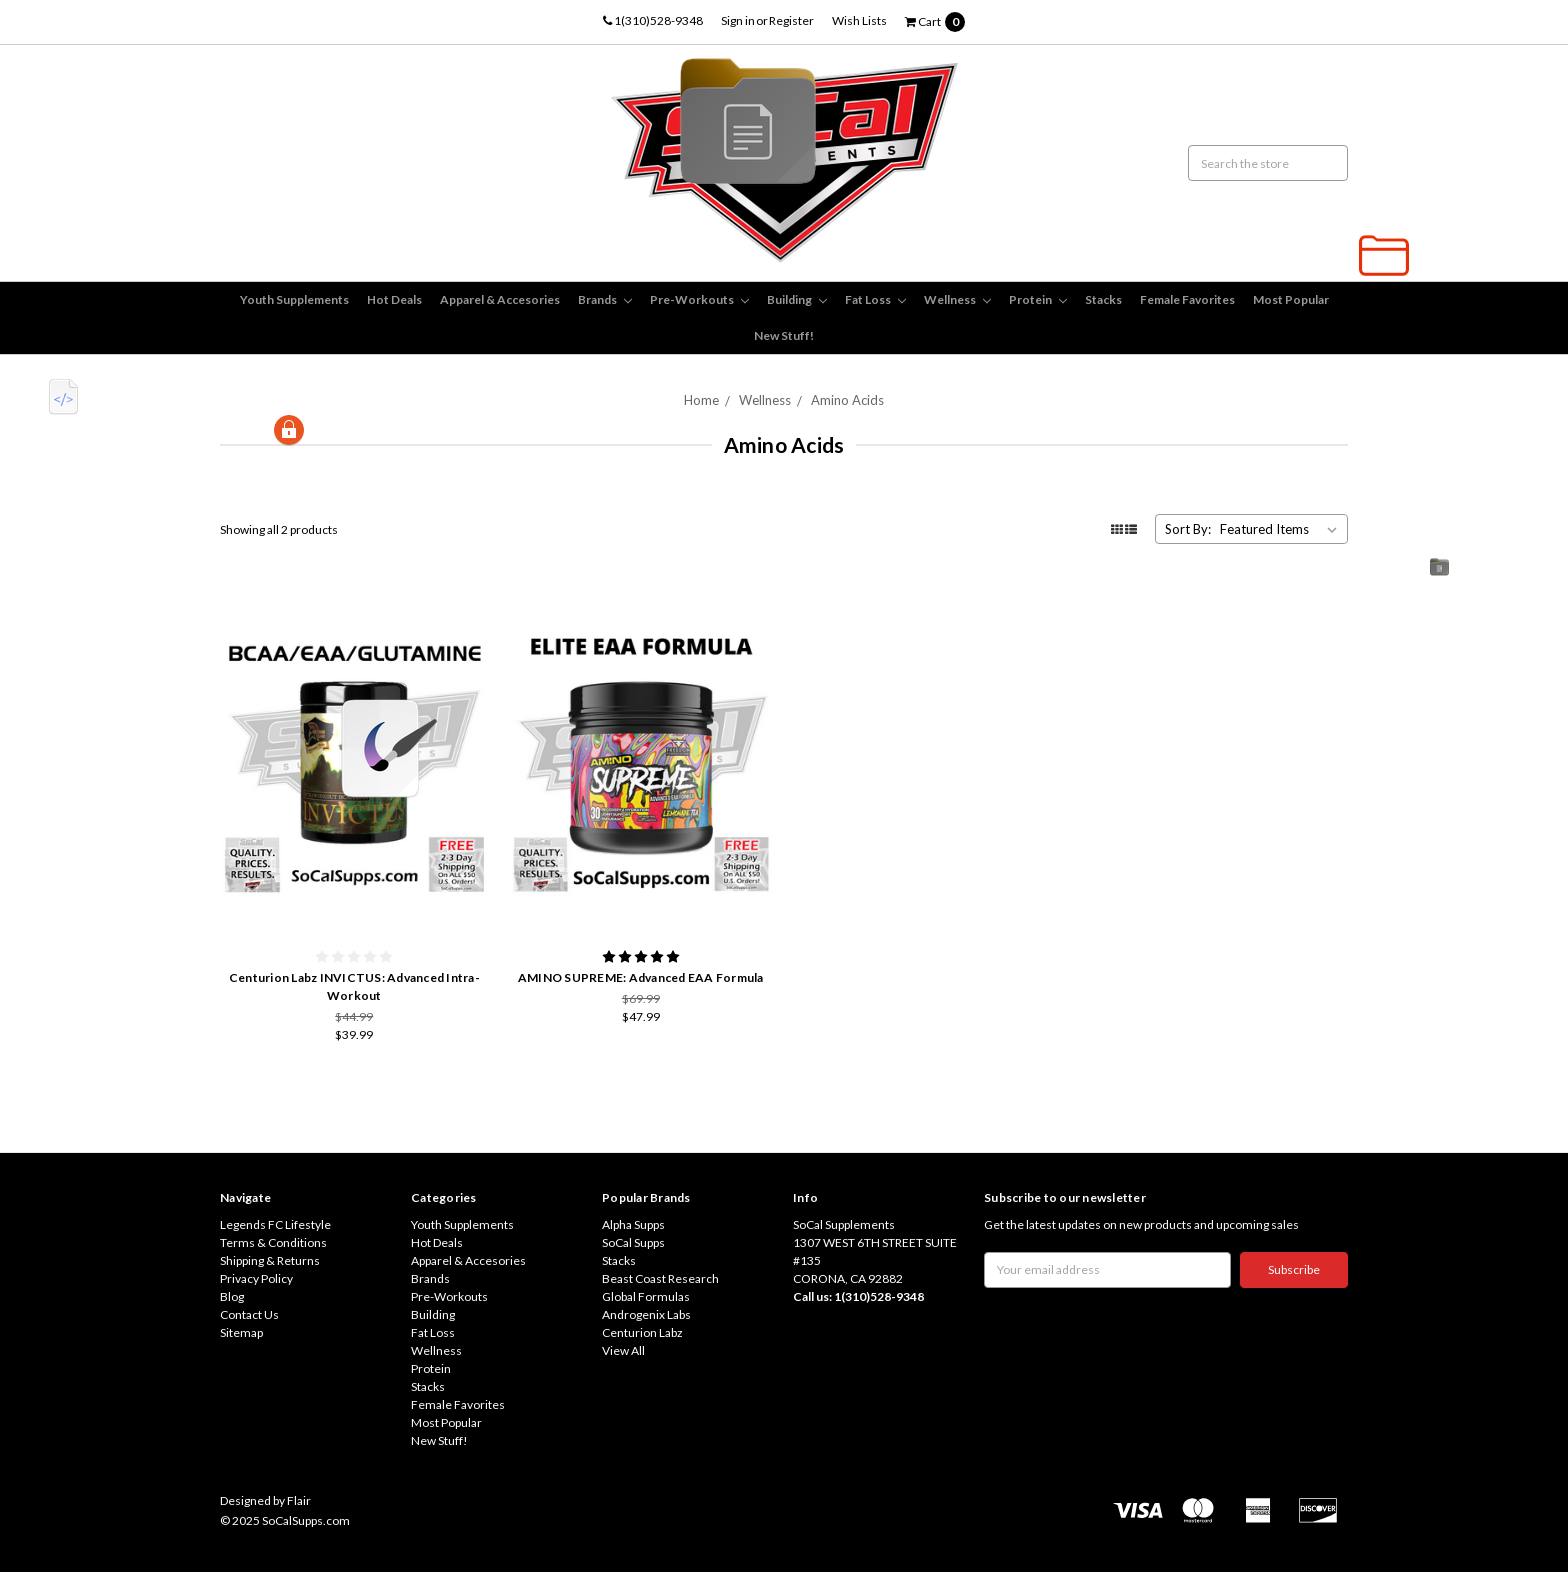 The height and width of the screenshot is (1572, 1568). I want to click on open file manager, so click(1384, 254).